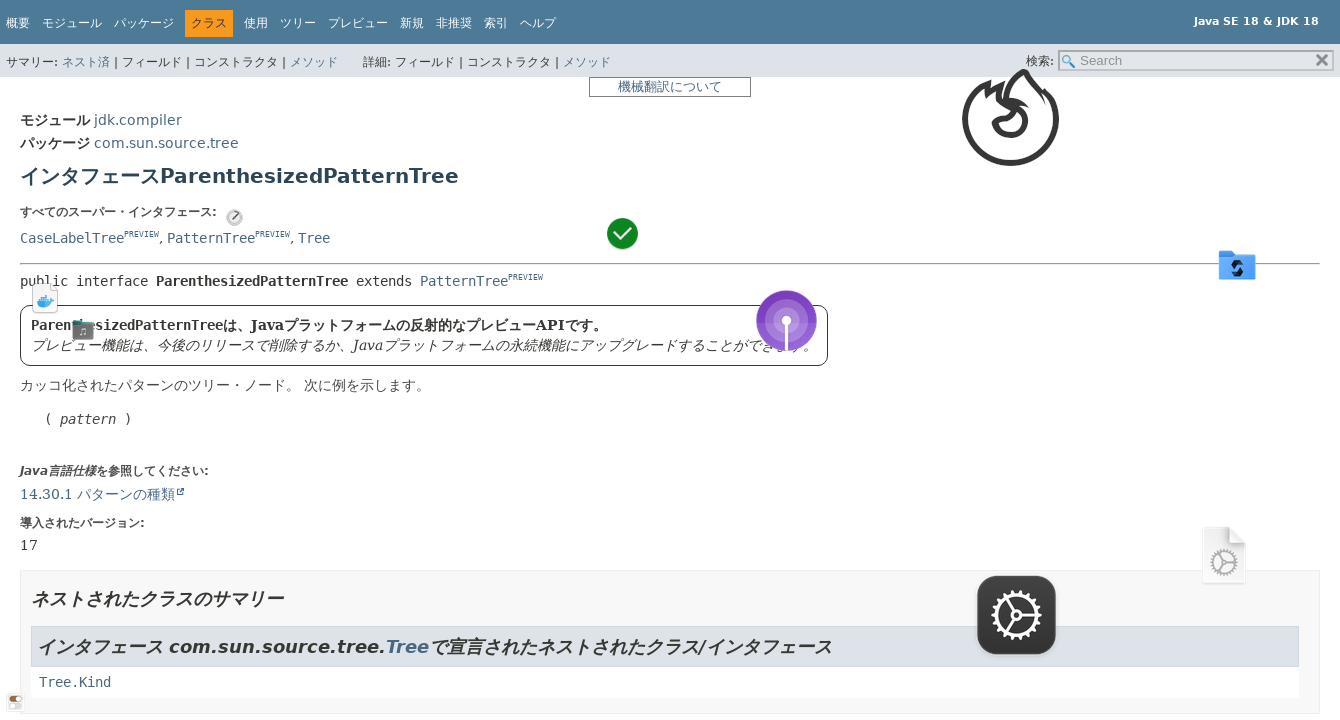 This screenshot has height=720, width=1340. Describe the element at coordinates (83, 330) in the screenshot. I see `open your music folder` at that location.